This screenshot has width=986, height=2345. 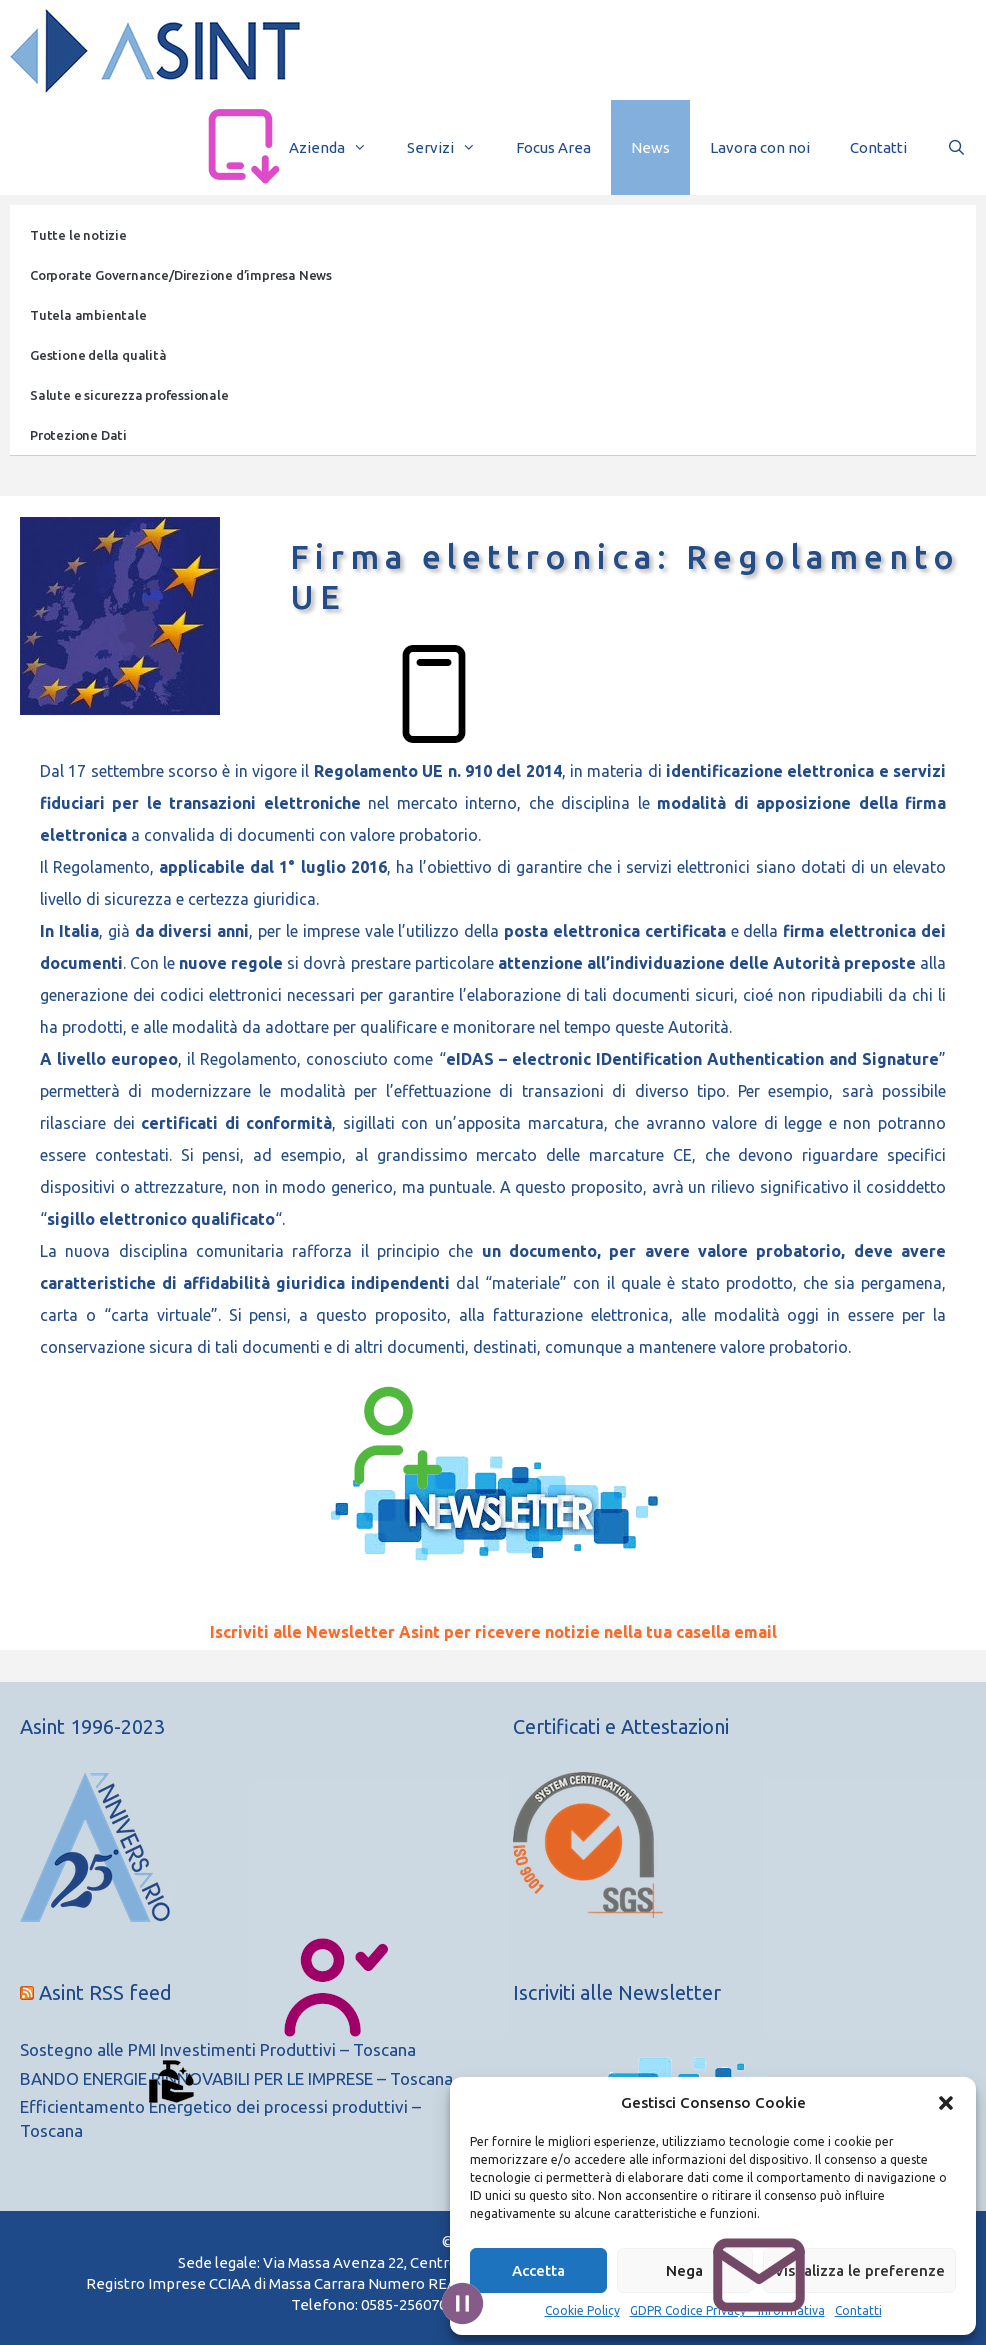 I want to click on add a new contact or friend, so click(x=388, y=1435).